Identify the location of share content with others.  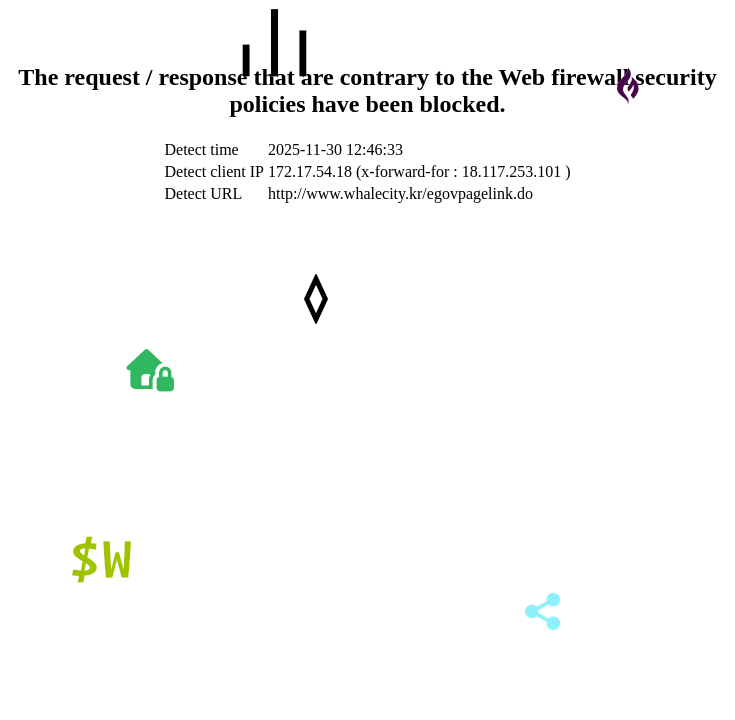
(543, 611).